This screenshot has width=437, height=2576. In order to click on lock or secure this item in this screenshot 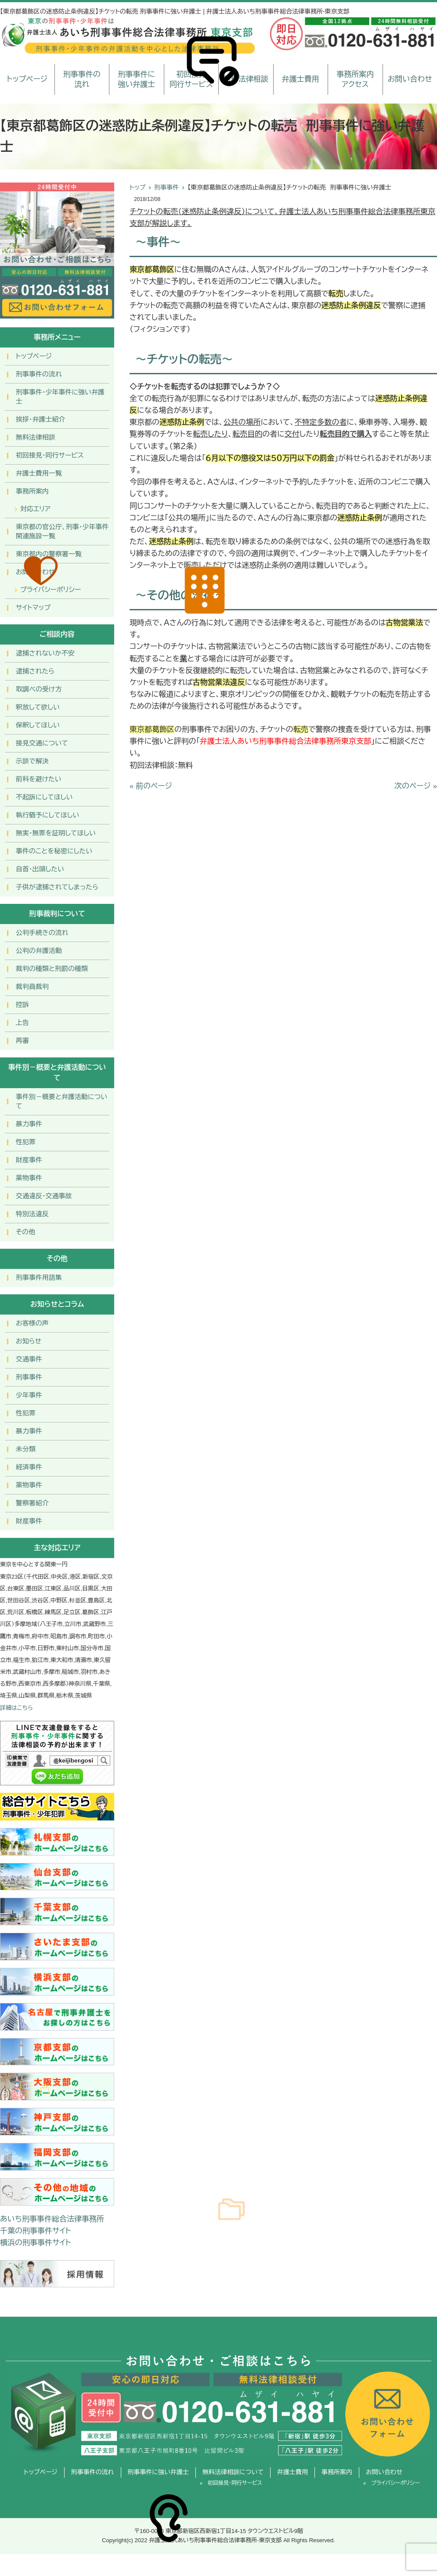, I will do `click(44, 2089)`.